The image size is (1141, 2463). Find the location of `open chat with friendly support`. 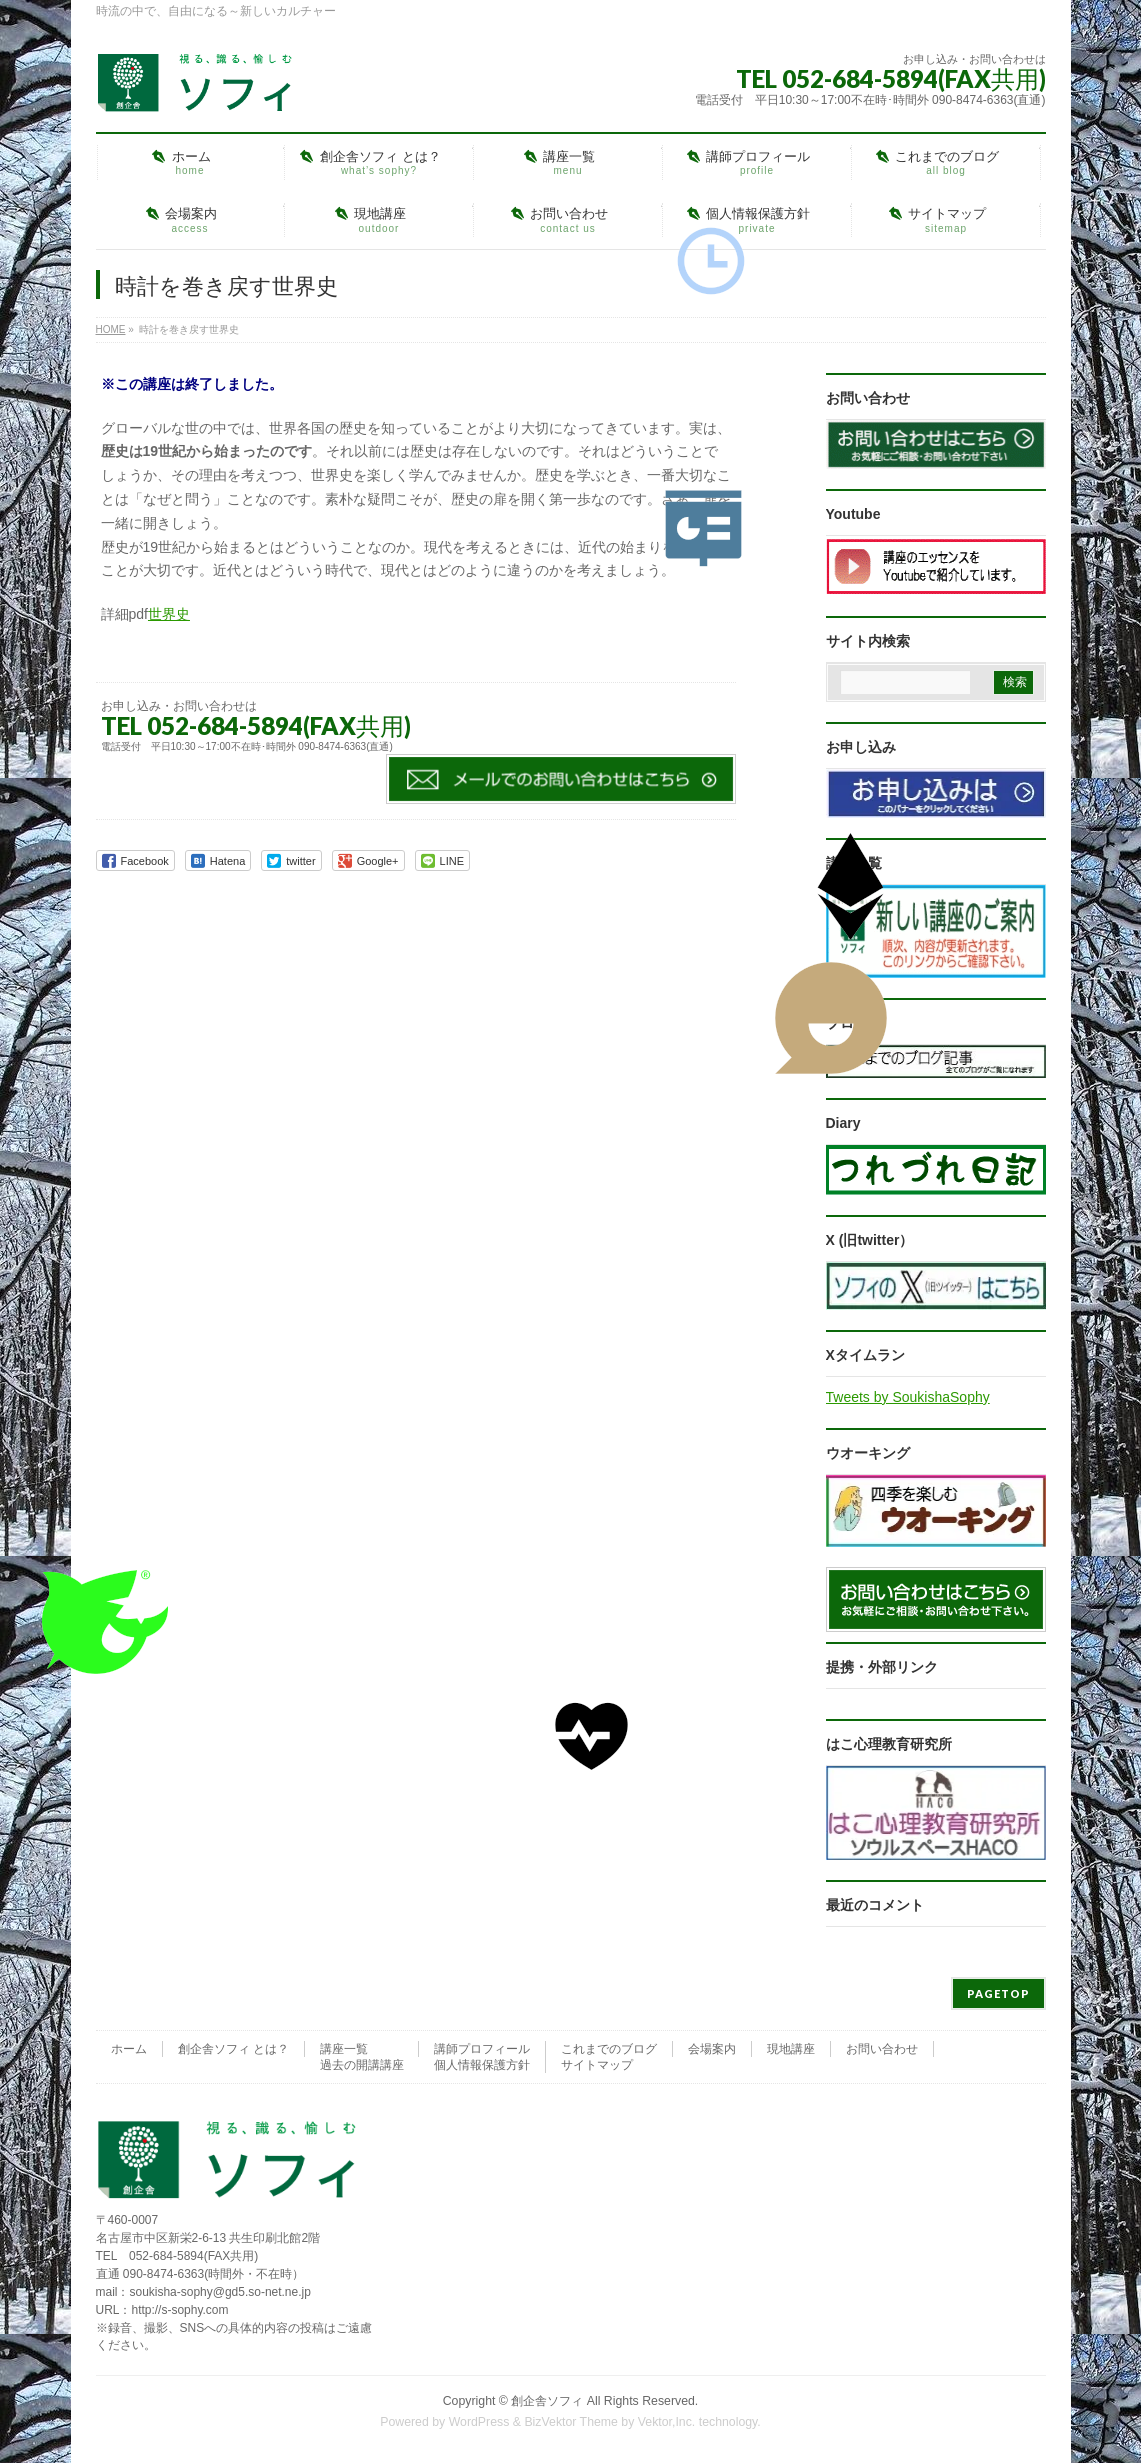

open chat with friendly support is located at coordinates (831, 1018).